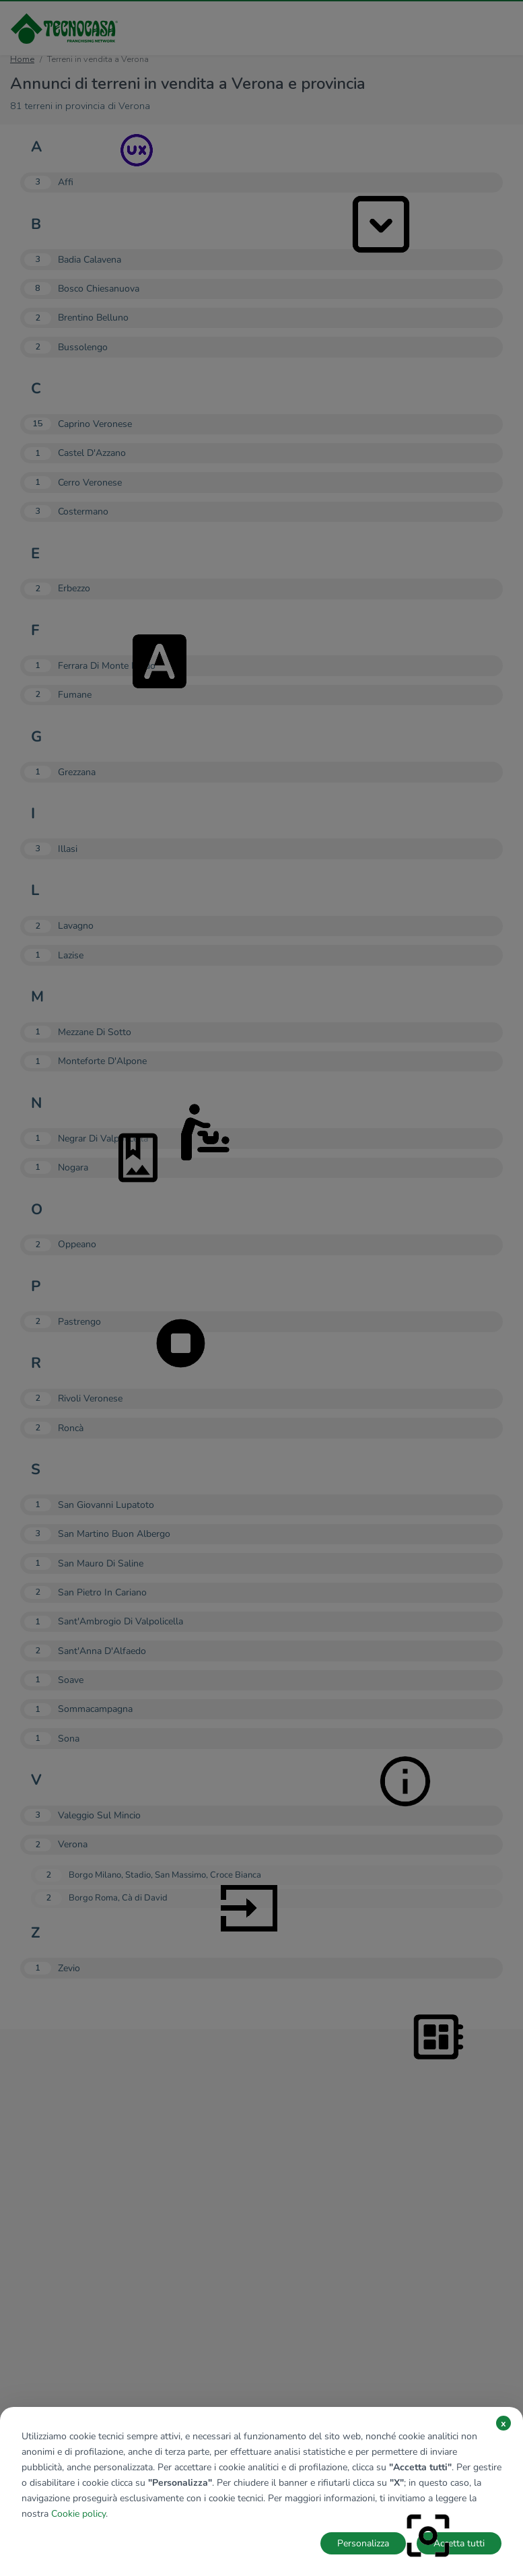  Describe the element at coordinates (381, 224) in the screenshot. I see `open a dropdown menu` at that location.